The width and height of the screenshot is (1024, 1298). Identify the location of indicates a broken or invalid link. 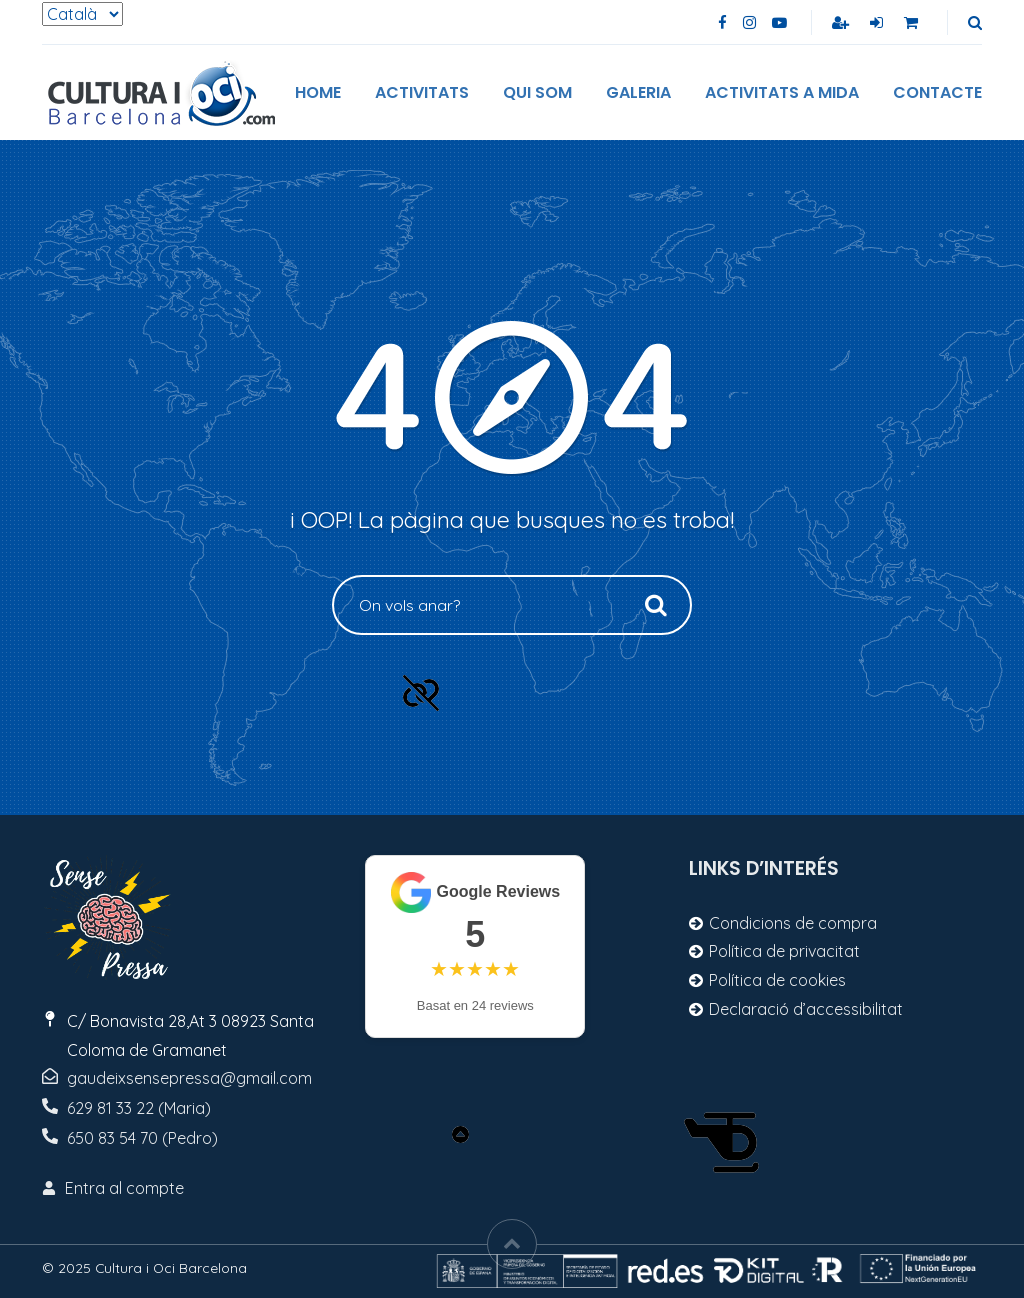
(421, 693).